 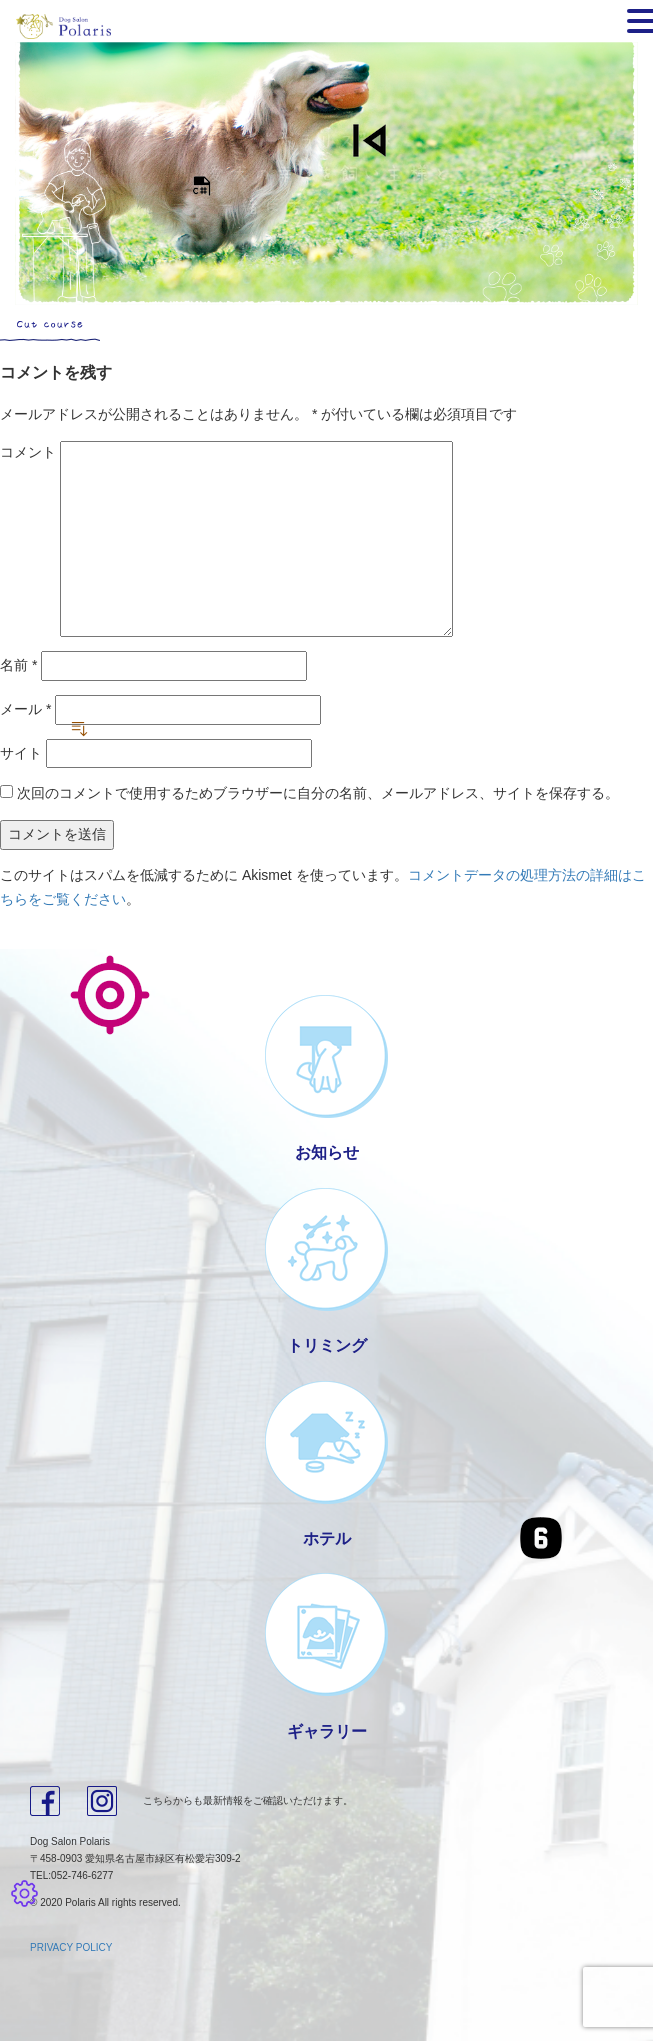 I want to click on sort list in descending order, so click(x=79, y=728).